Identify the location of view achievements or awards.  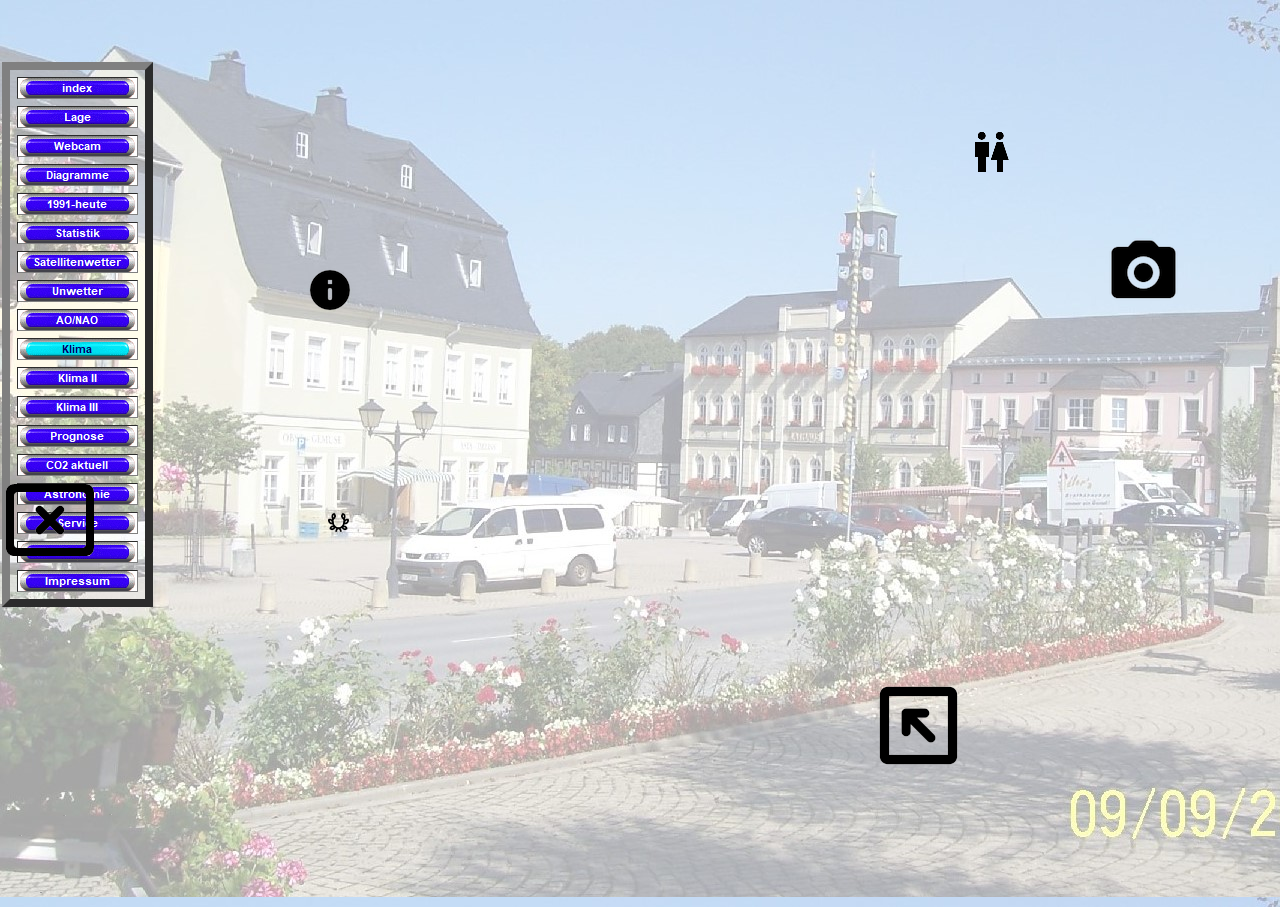
(338, 522).